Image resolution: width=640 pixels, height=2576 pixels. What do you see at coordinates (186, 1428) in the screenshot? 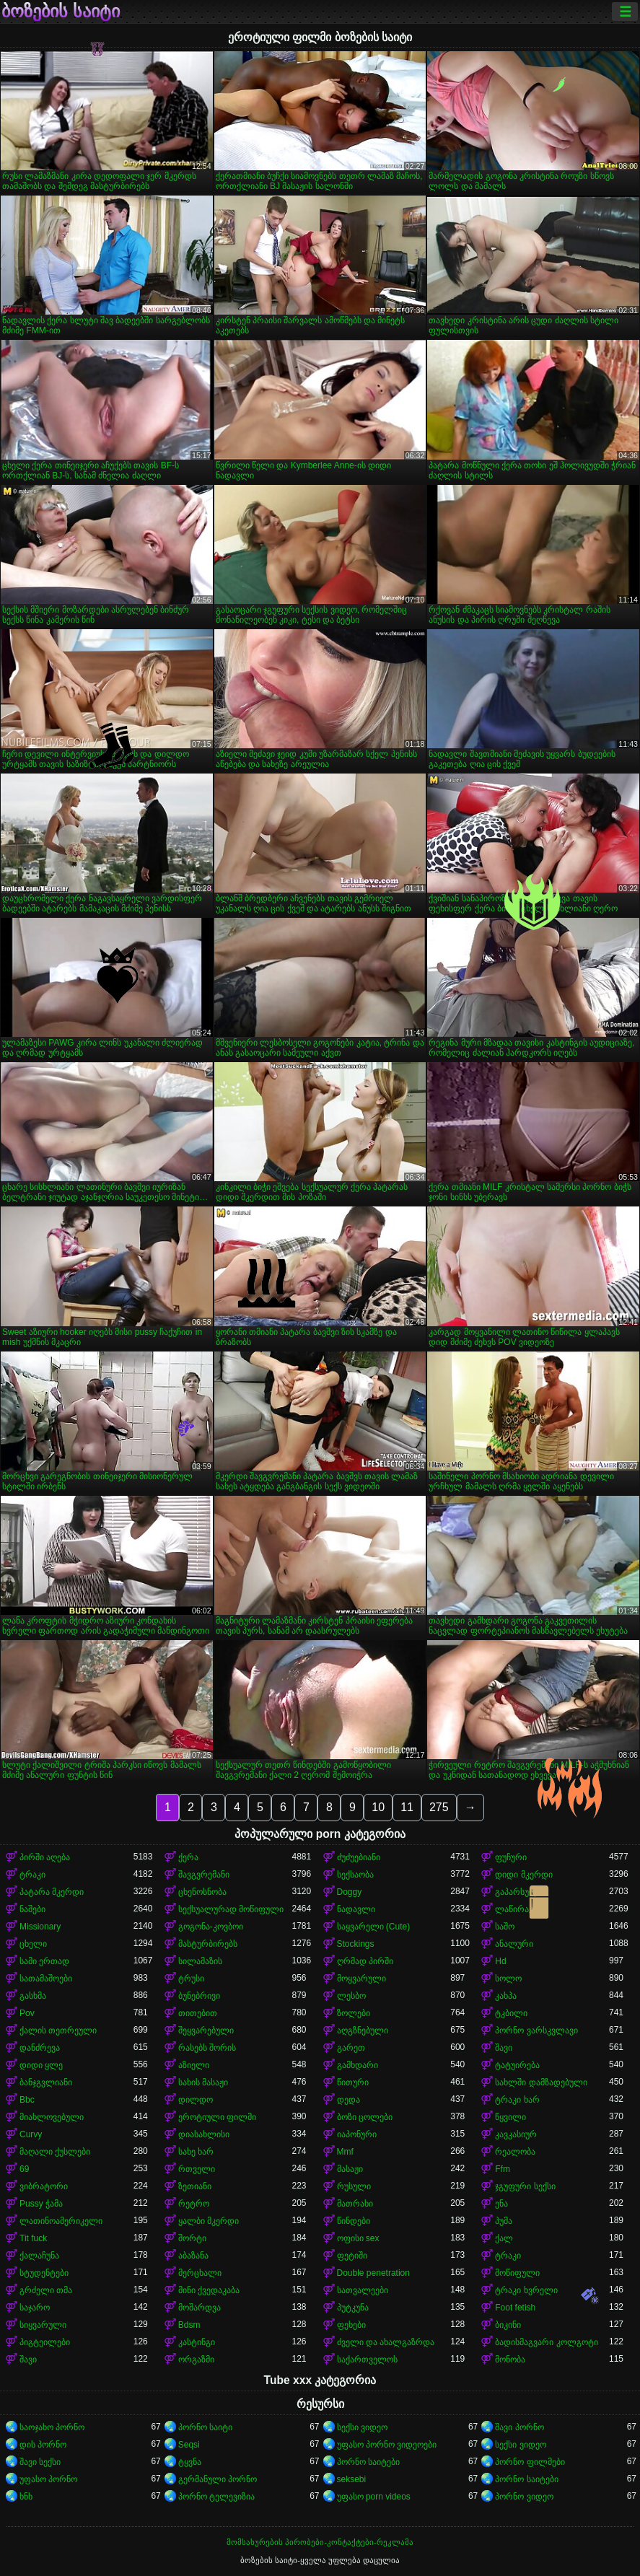
I see `grab or drag an item` at bounding box center [186, 1428].